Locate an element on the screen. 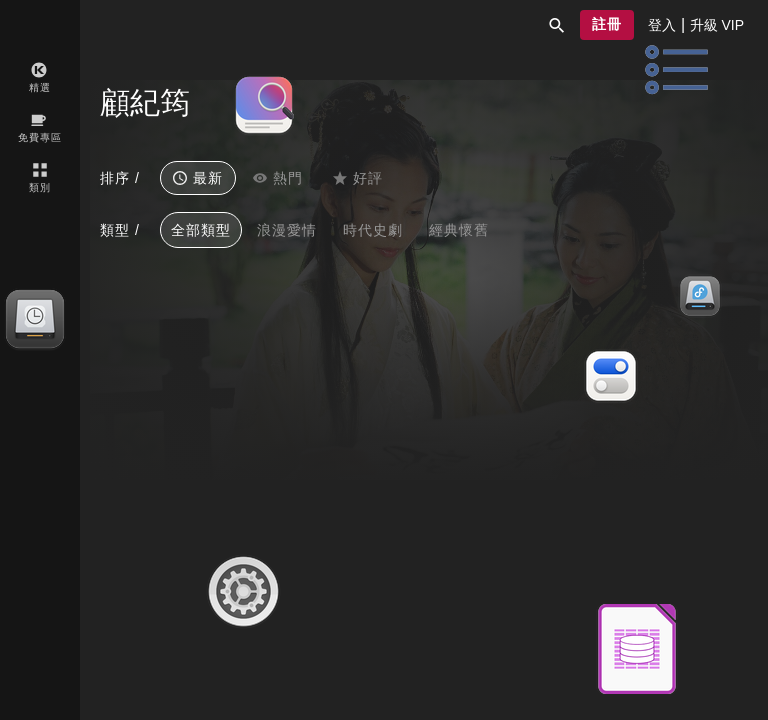 The width and height of the screenshot is (768, 720). open share preview app is located at coordinates (264, 105).